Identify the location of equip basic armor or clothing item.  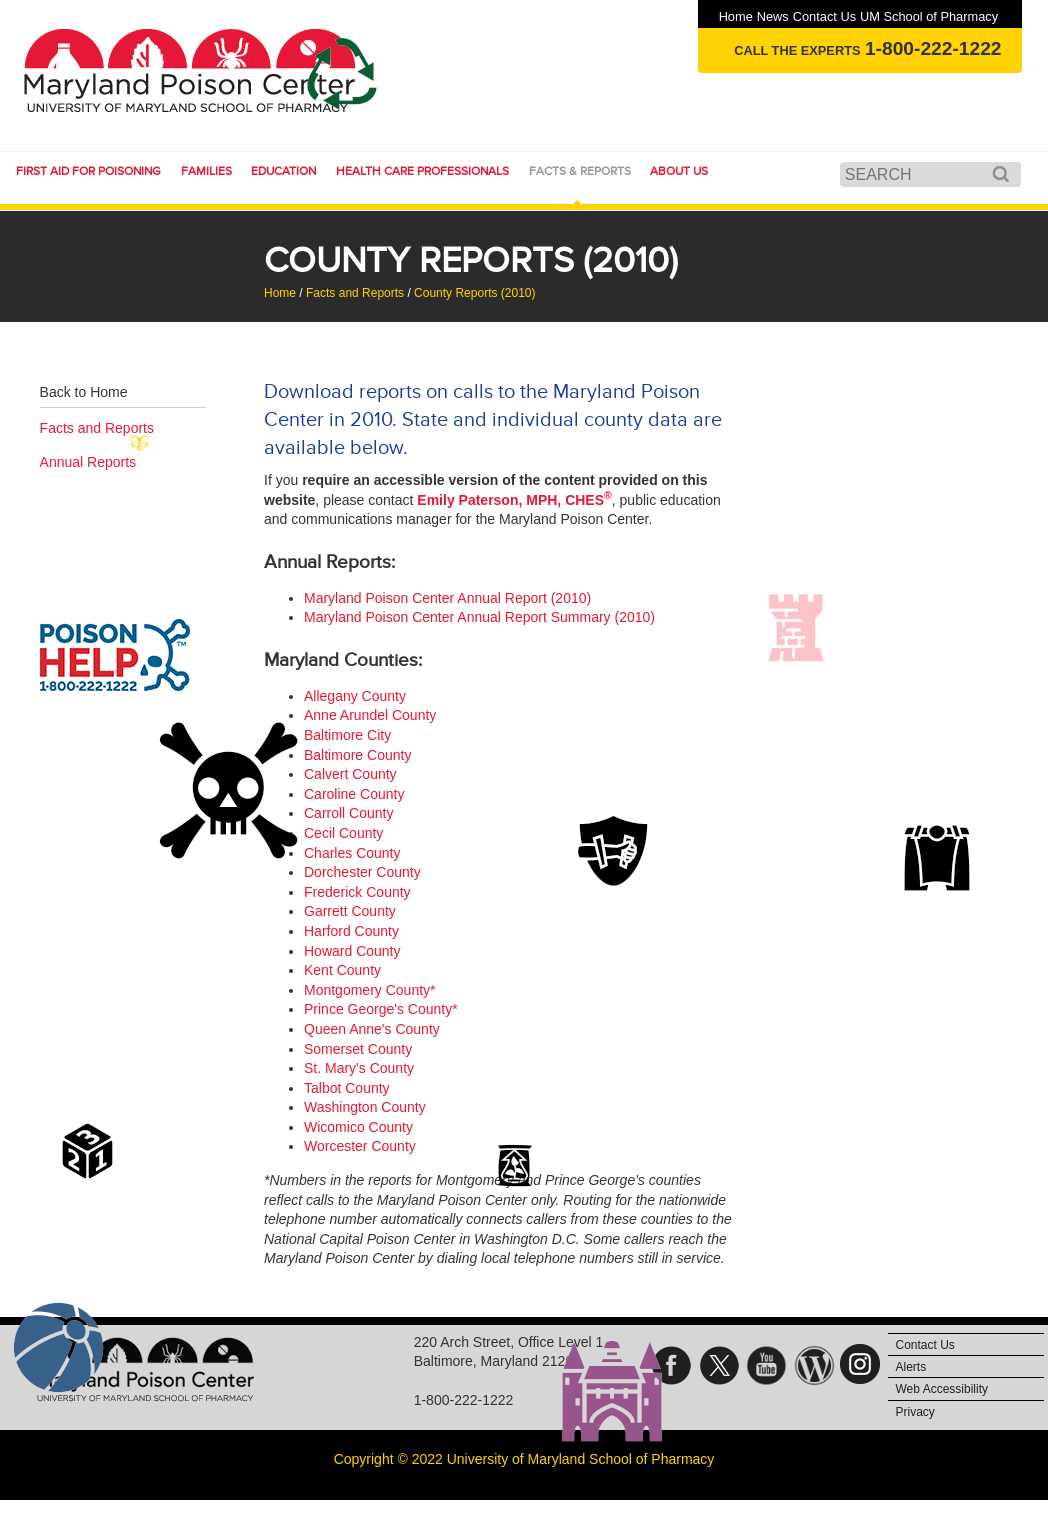
(937, 858).